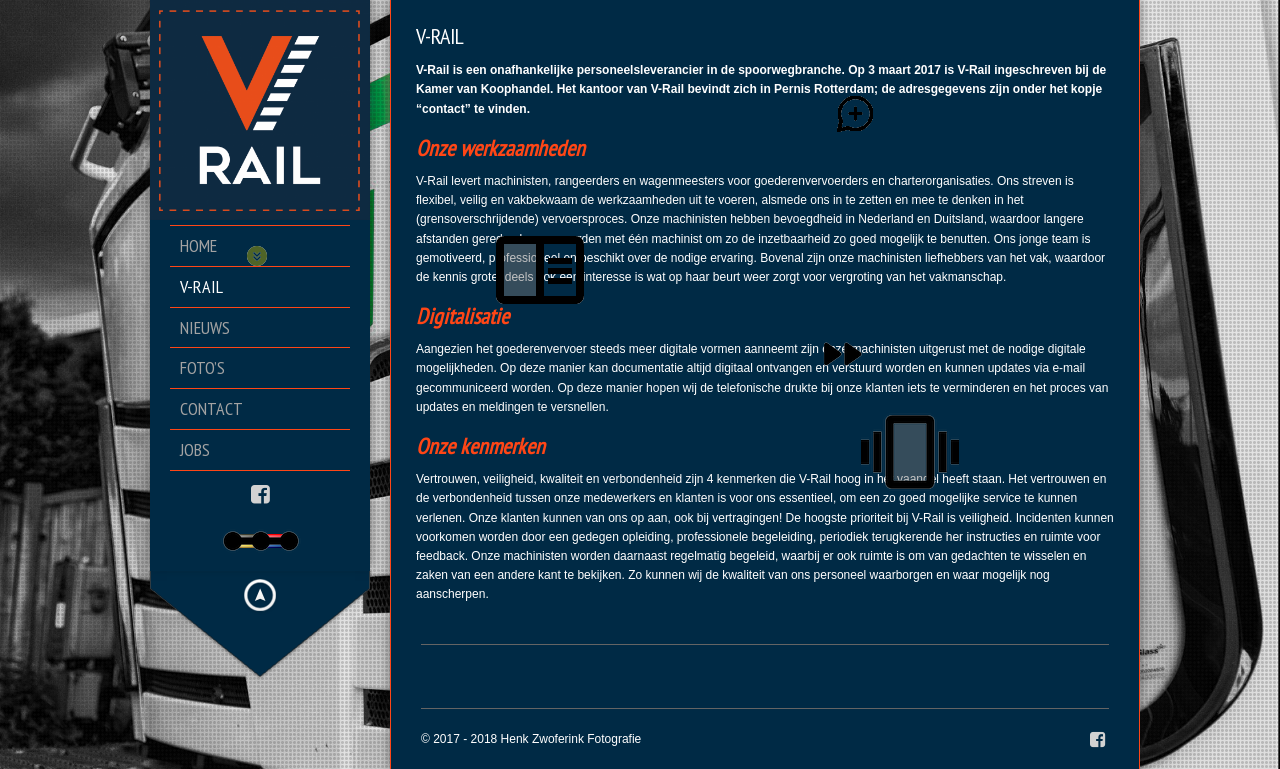 This screenshot has width=1280, height=769. I want to click on enable vibration mode on device, so click(910, 452).